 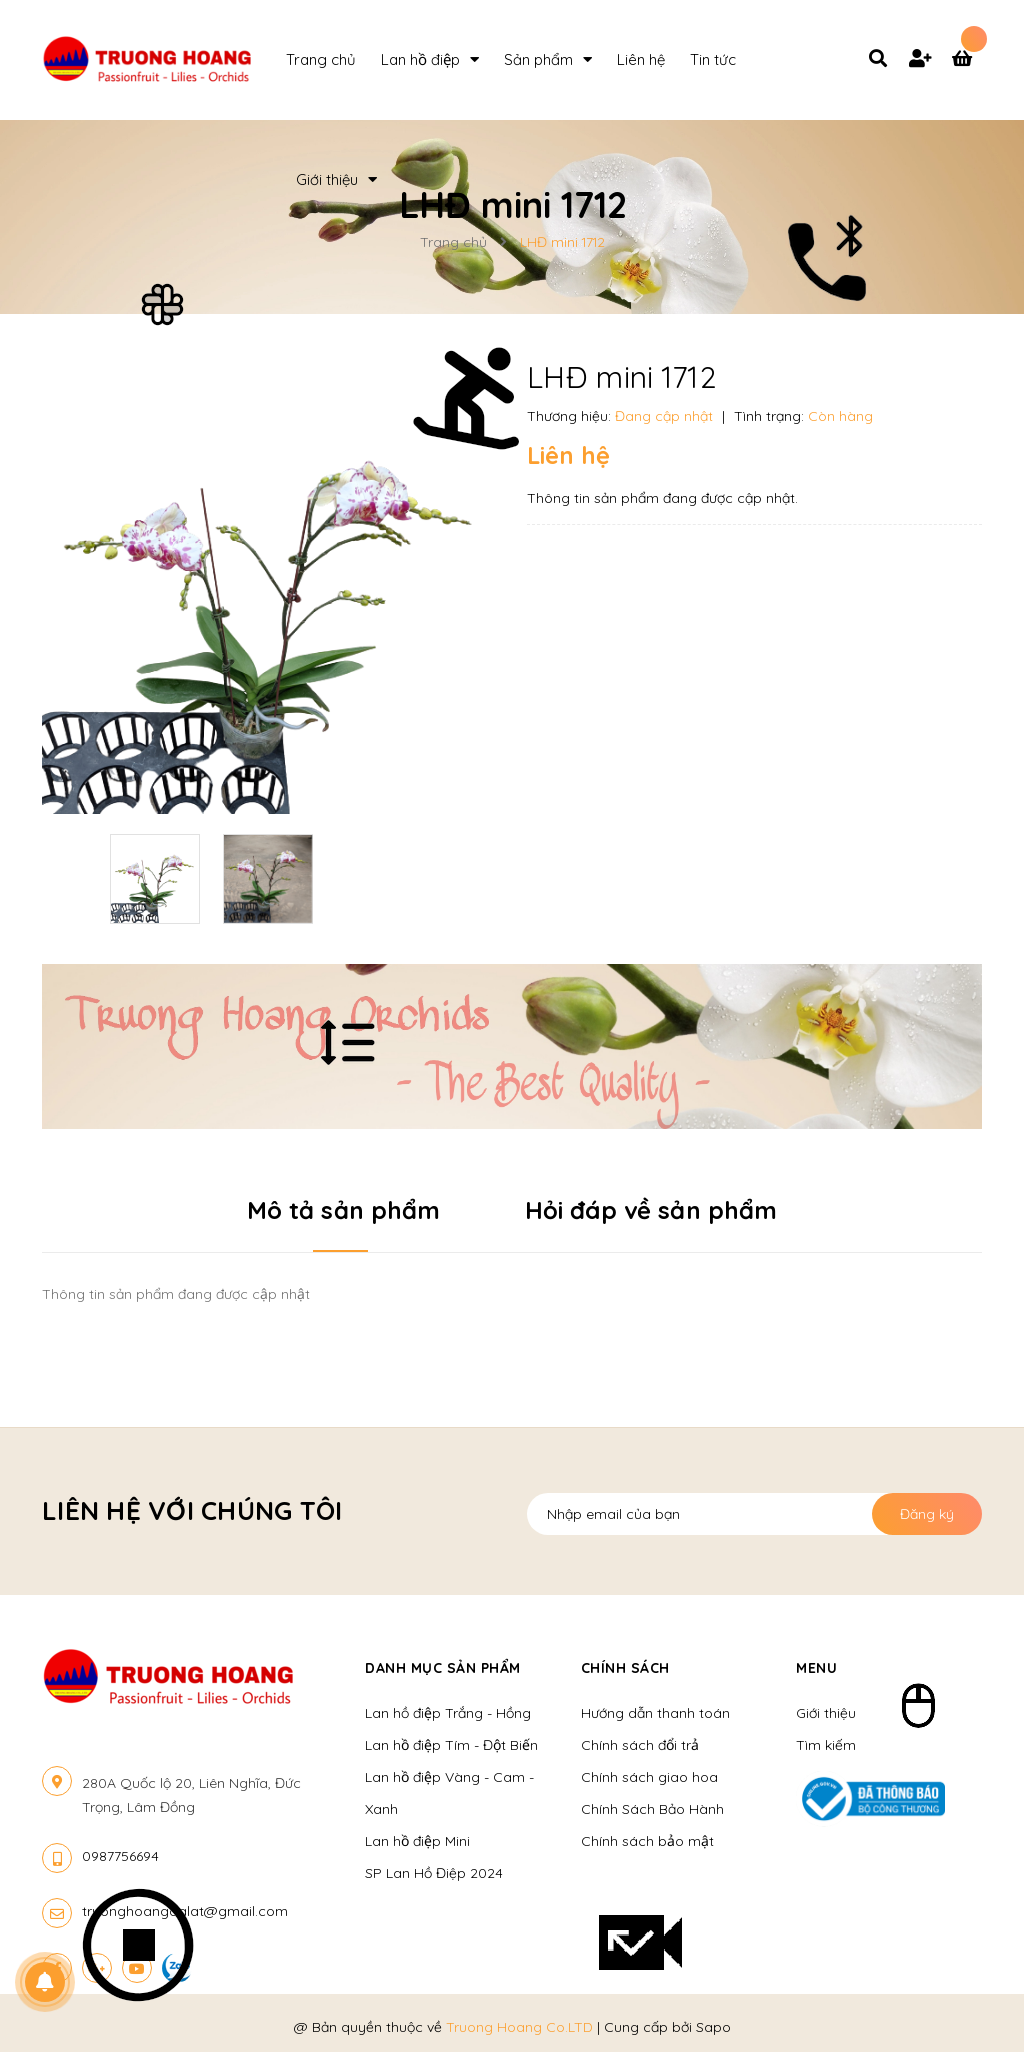 What do you see at coordinates (640, 1942) in the screenshot?
I see `indicates a missed video call` at bounding box center [640, 1942].